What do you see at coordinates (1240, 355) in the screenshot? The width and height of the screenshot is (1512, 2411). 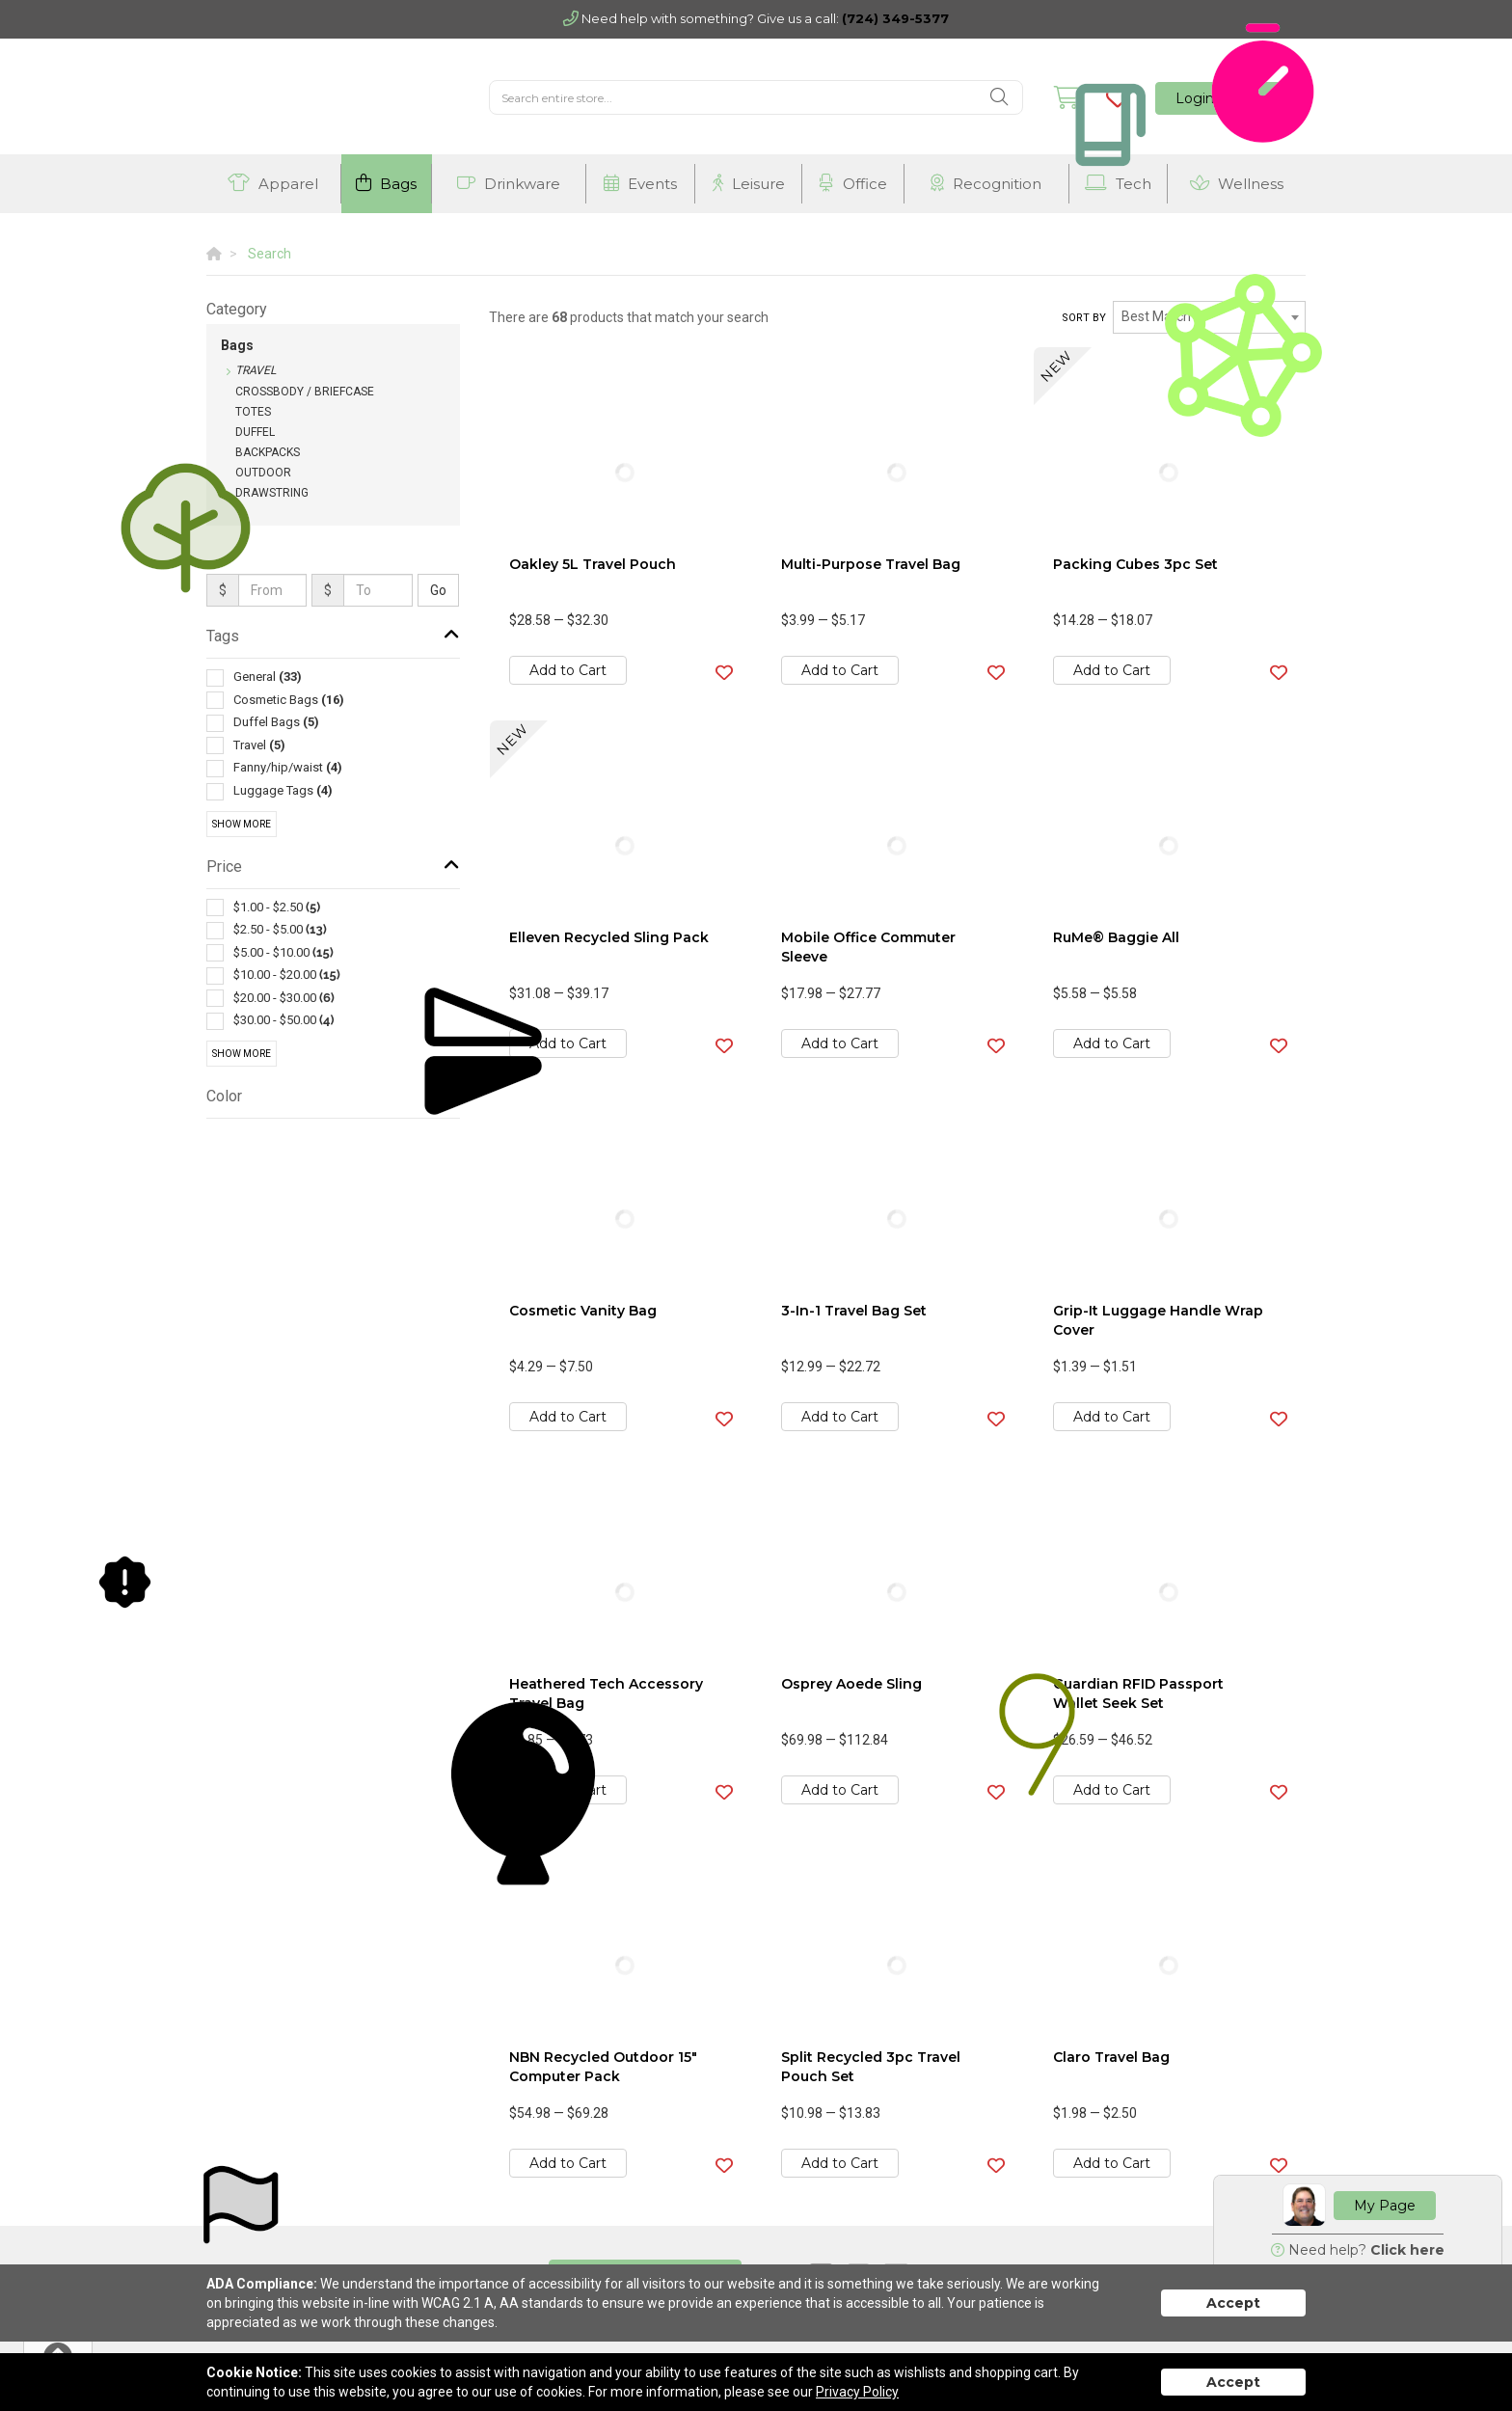 I see `connect to the fediverse network` at bounding box center [1240, 355].